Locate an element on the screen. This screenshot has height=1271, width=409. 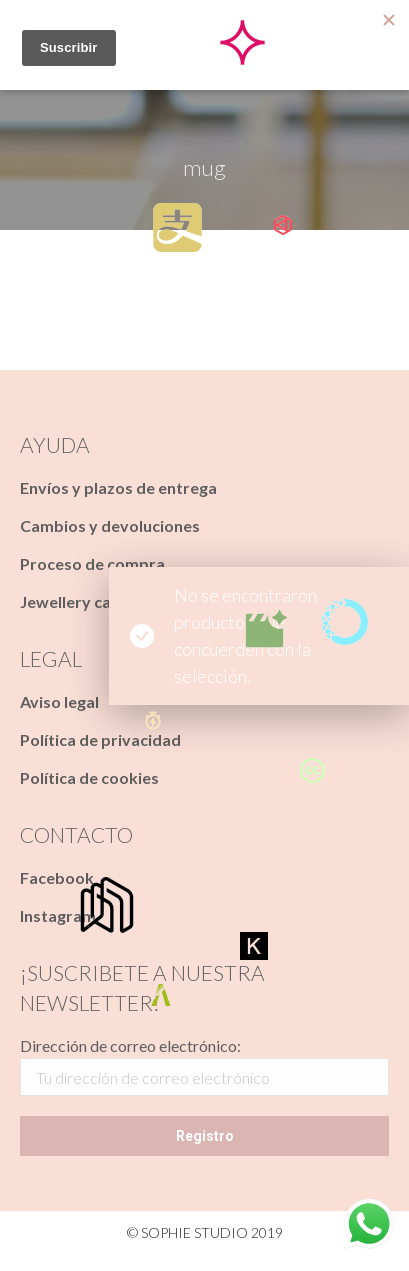
set a quick timer or speed countdown is located at coordinates (153, 721).